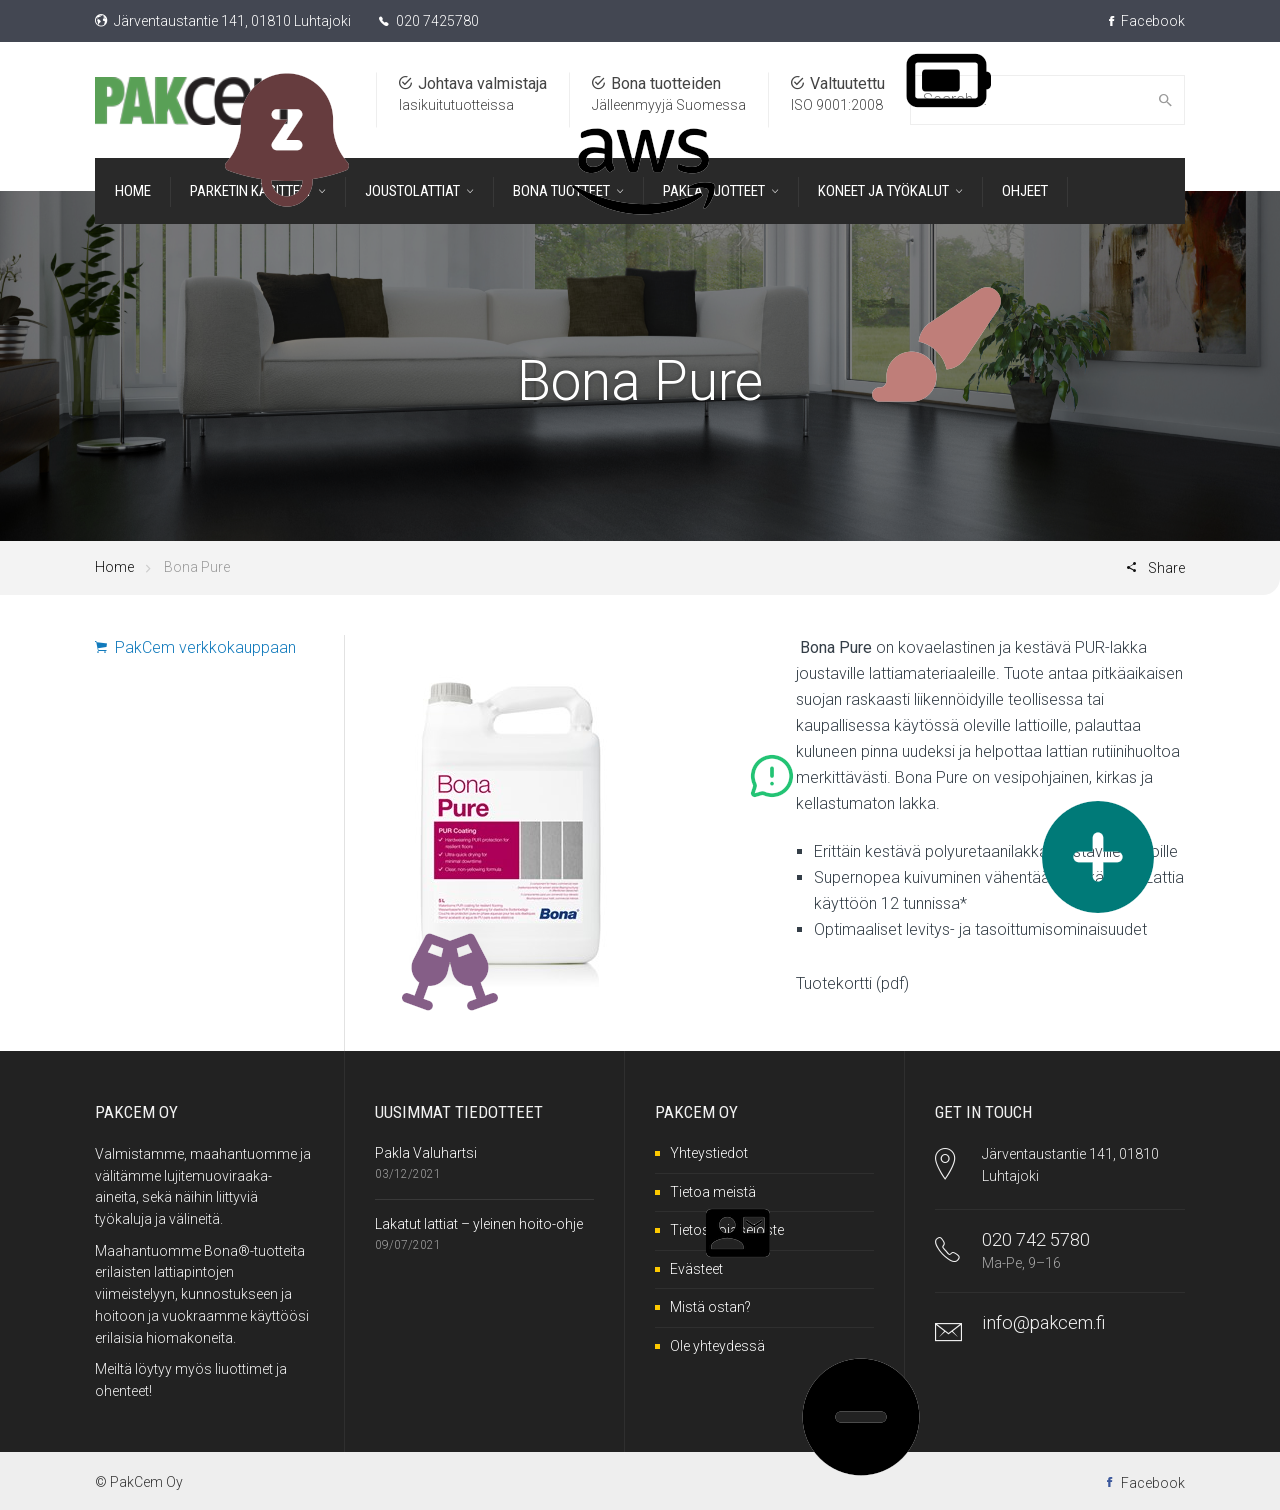 The width and height of the screenshot is (1280, 1510). What do you see at coordinates (772, 776) in the screenshot?
I see `message with a warning or alert` at bounding box center [772, 776].